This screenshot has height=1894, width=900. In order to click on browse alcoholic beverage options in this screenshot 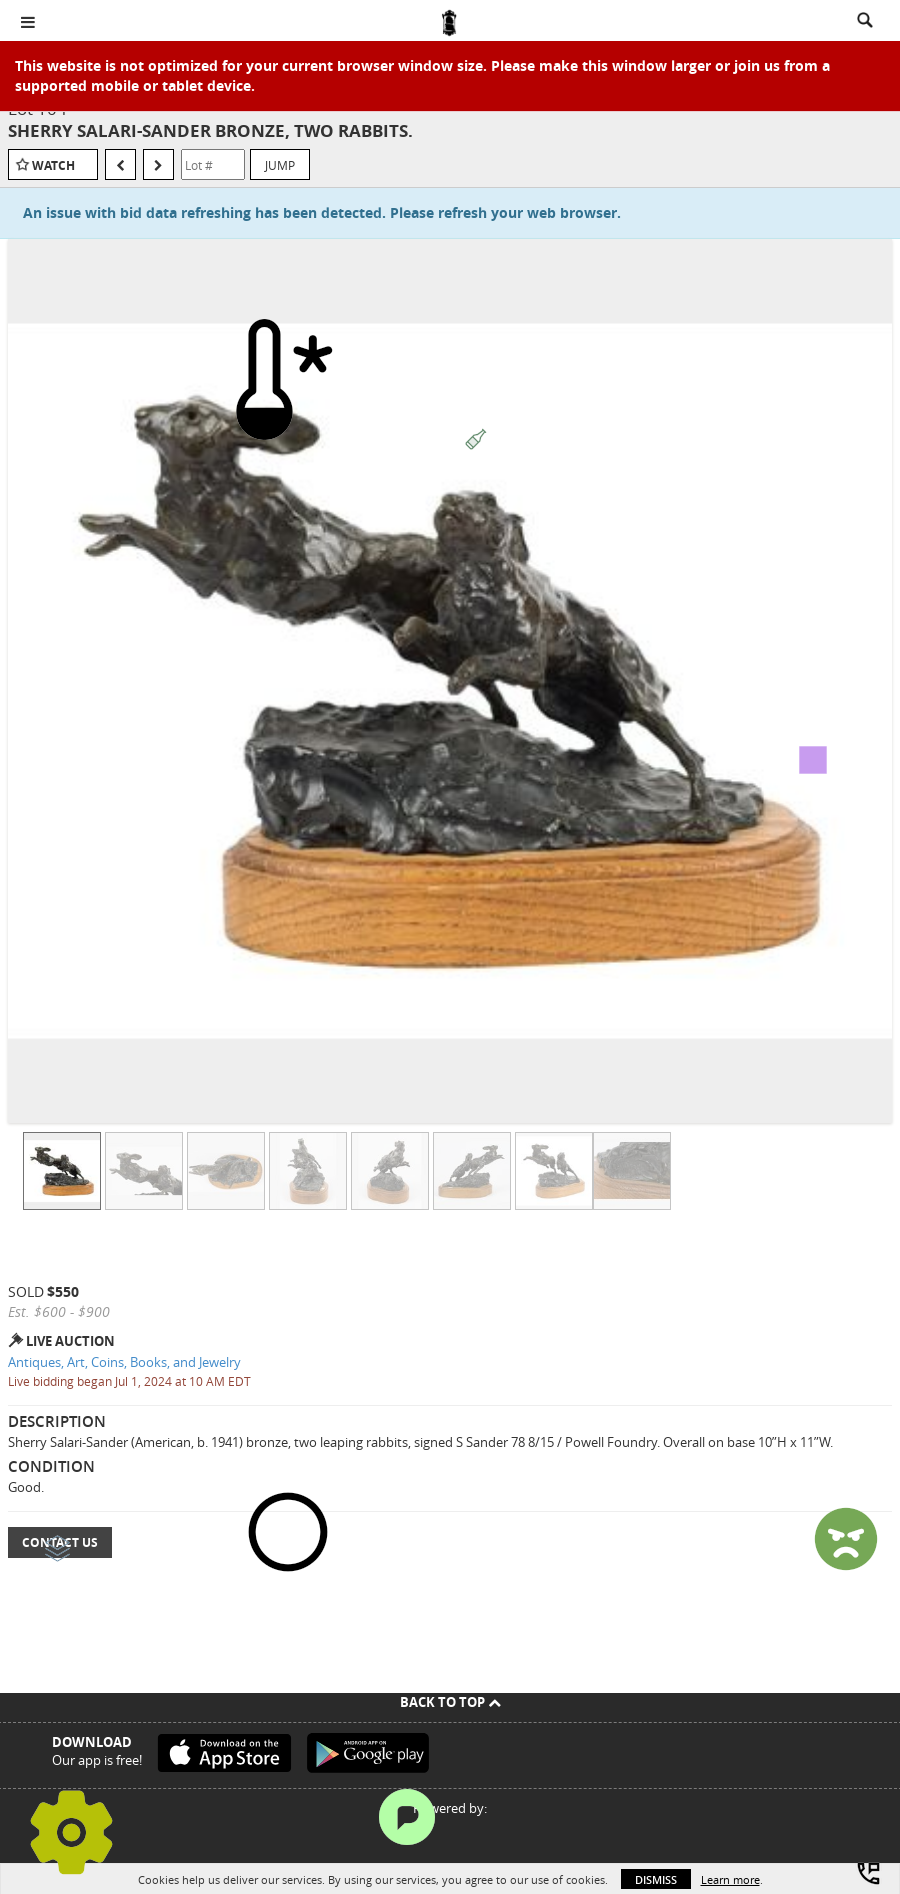, I will do `click(475, 439)`.